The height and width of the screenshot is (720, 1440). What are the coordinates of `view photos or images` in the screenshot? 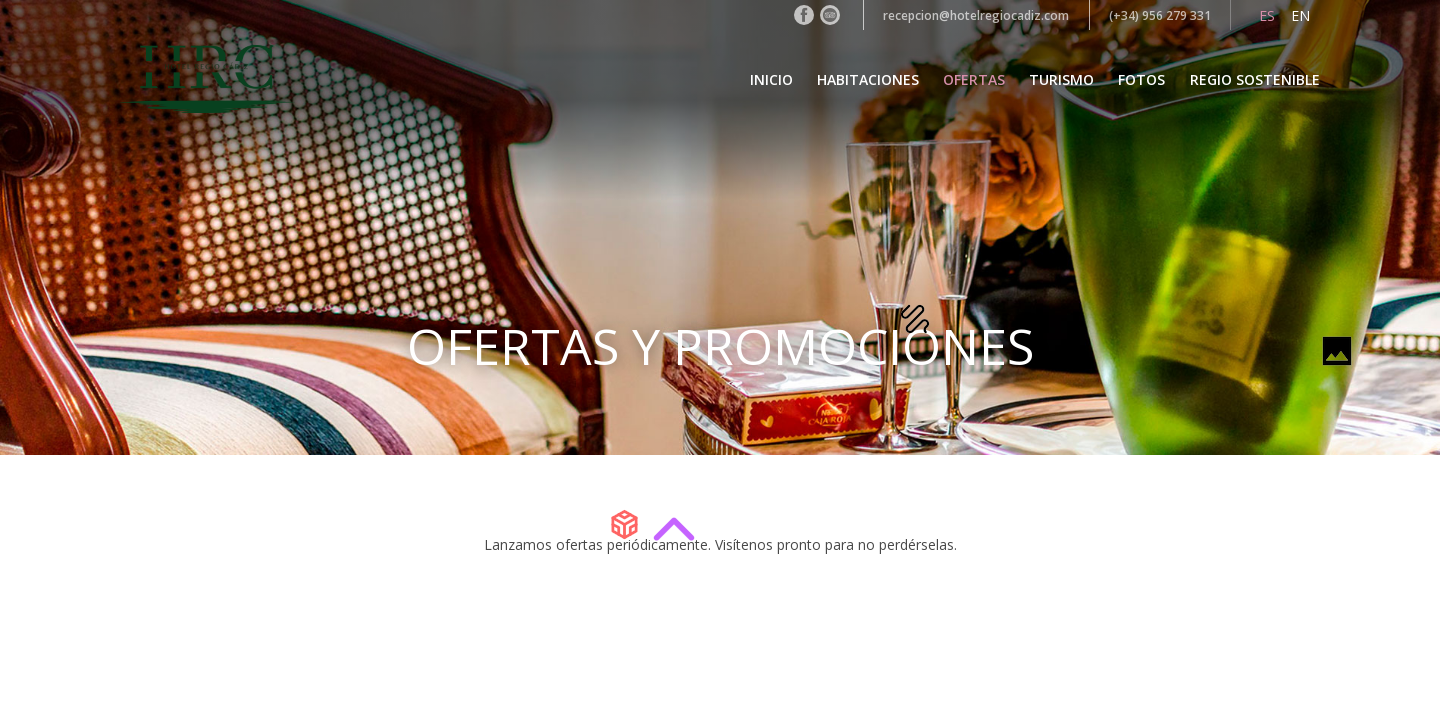 It's located at (1337, 351).